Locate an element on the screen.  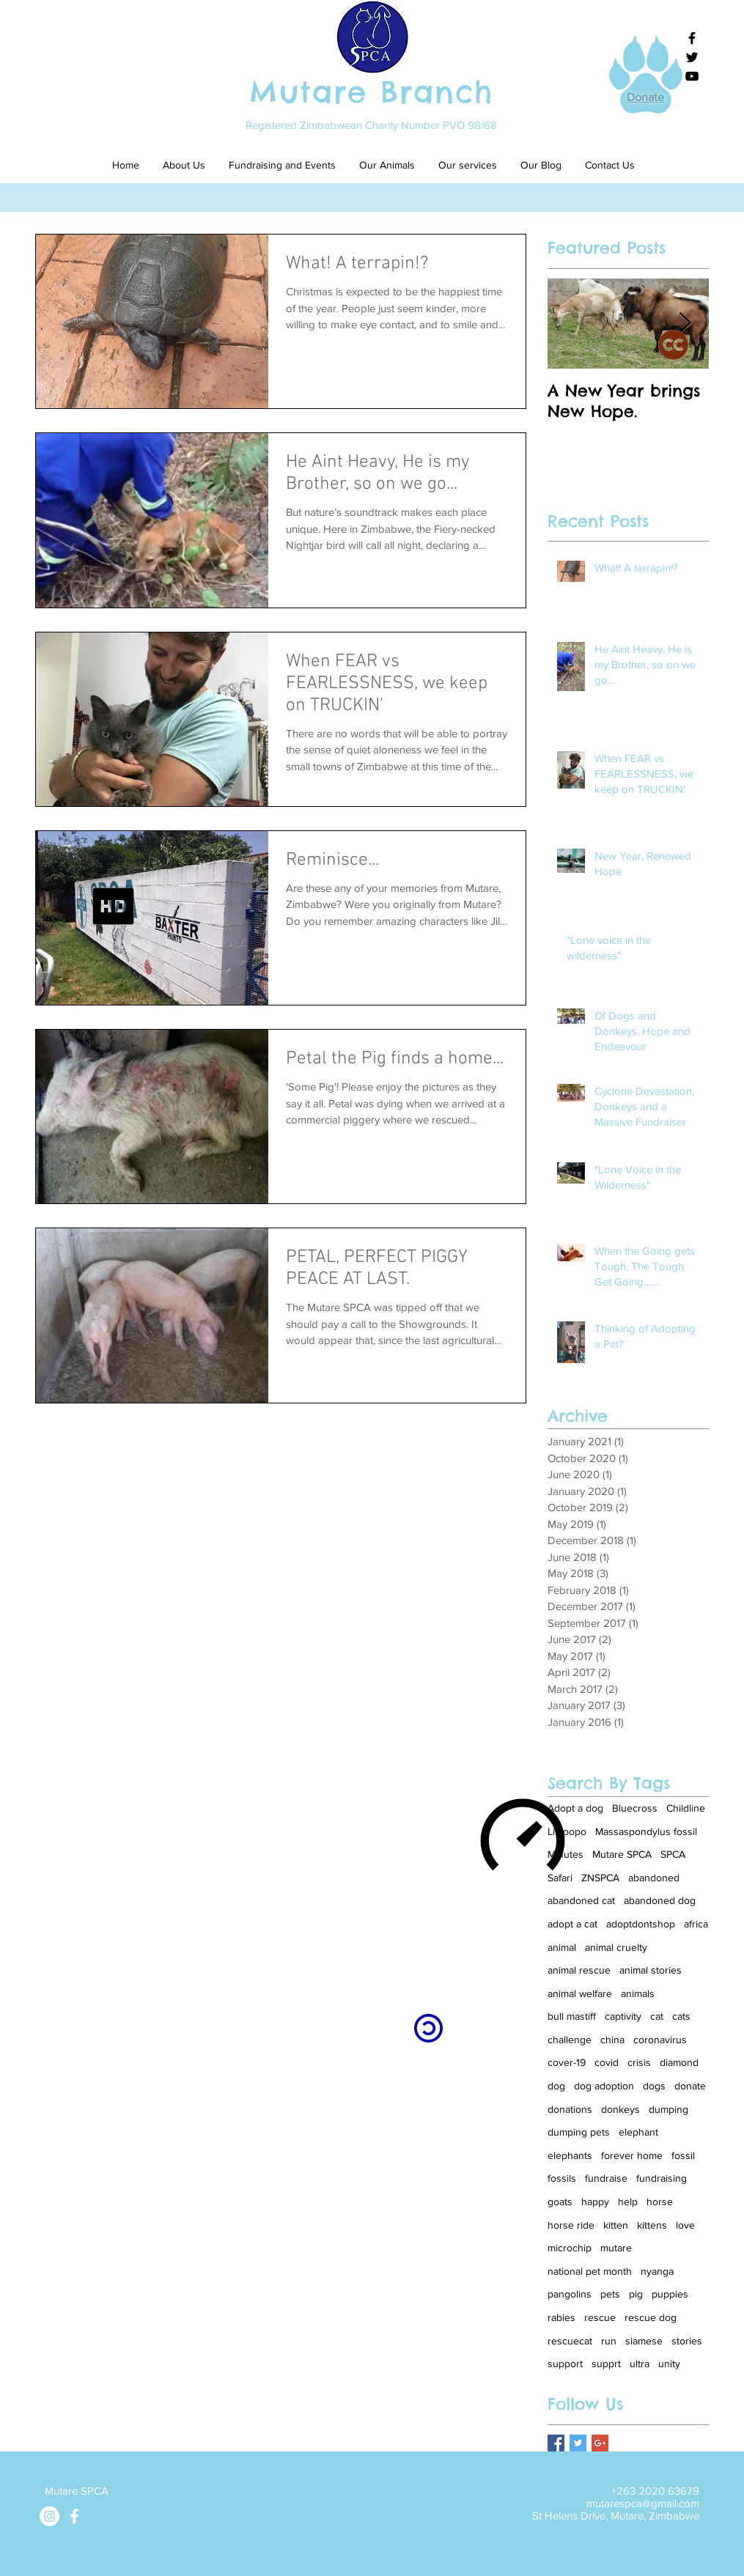
increase playback speed is located at coordinates (523, 1837).